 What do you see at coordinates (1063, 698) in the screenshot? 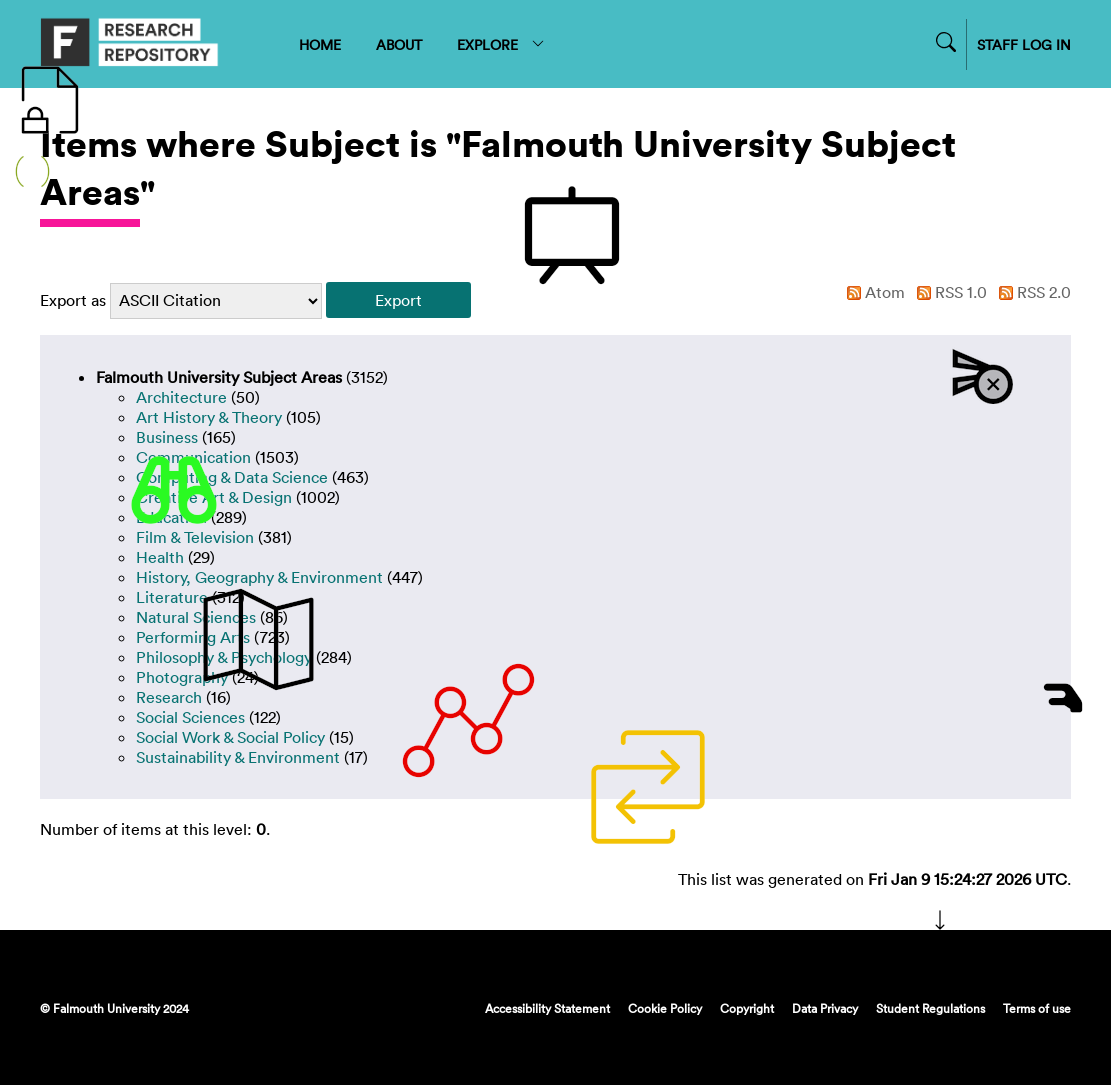
I see `lizard gesture for rock-paper-scissors-lizard-spock game` at bounding box center [1063, 698].